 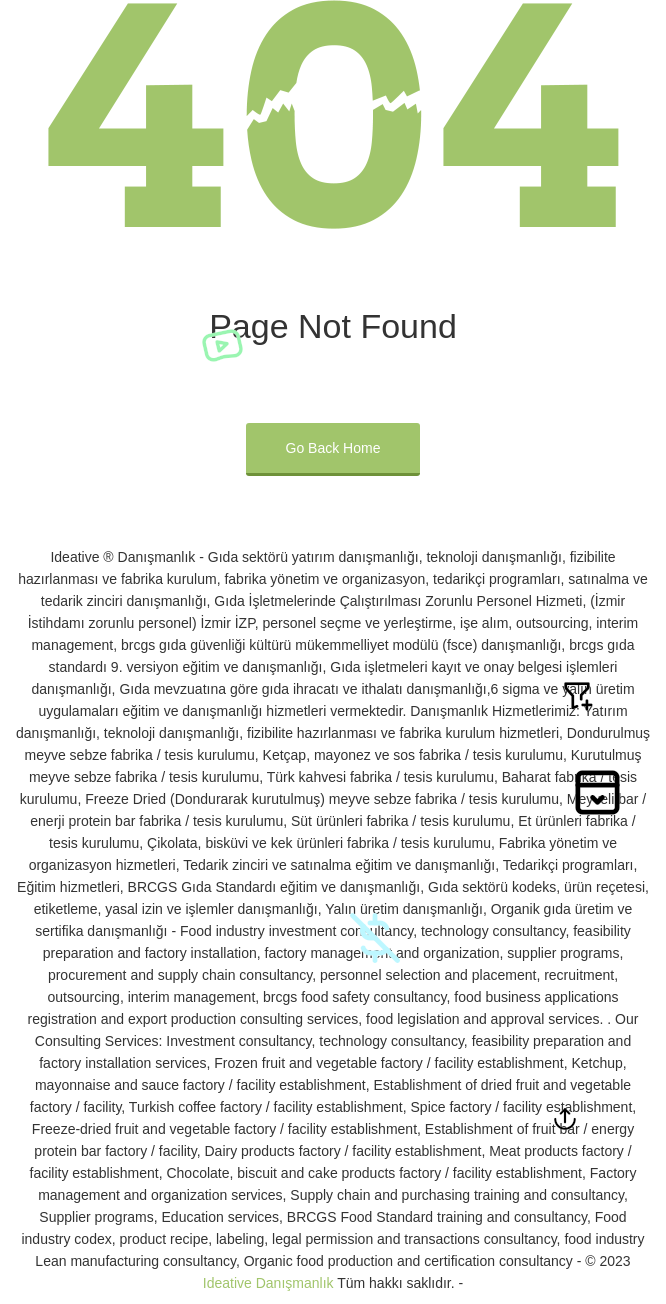 I want to click on open YouTube Kids app, so click(x=222, y=345).